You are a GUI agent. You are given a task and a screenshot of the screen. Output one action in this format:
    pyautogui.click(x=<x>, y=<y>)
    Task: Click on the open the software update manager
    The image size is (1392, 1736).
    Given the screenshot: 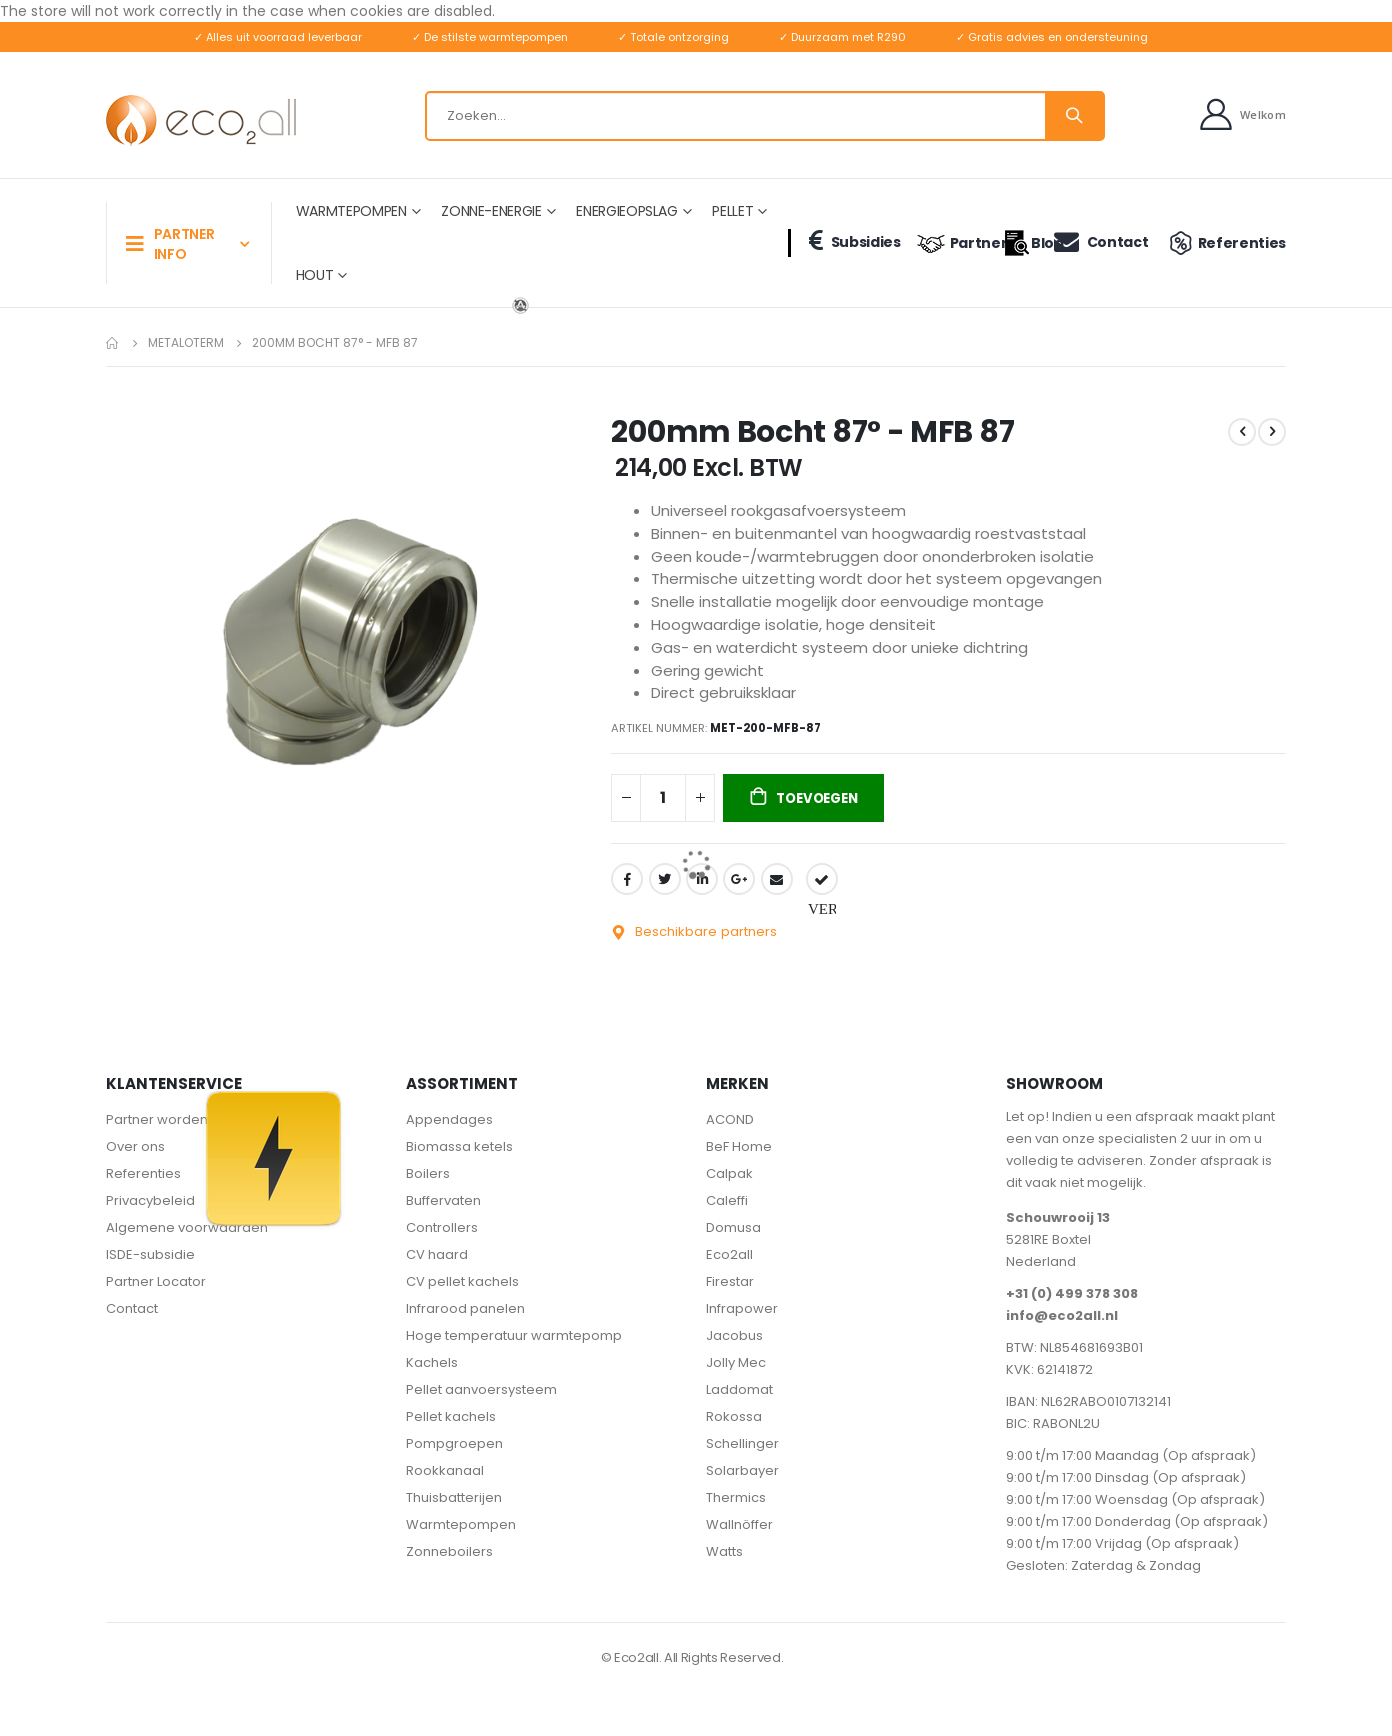 What is the action you would take?
    pyautogui.click(x=520, y=305)
    